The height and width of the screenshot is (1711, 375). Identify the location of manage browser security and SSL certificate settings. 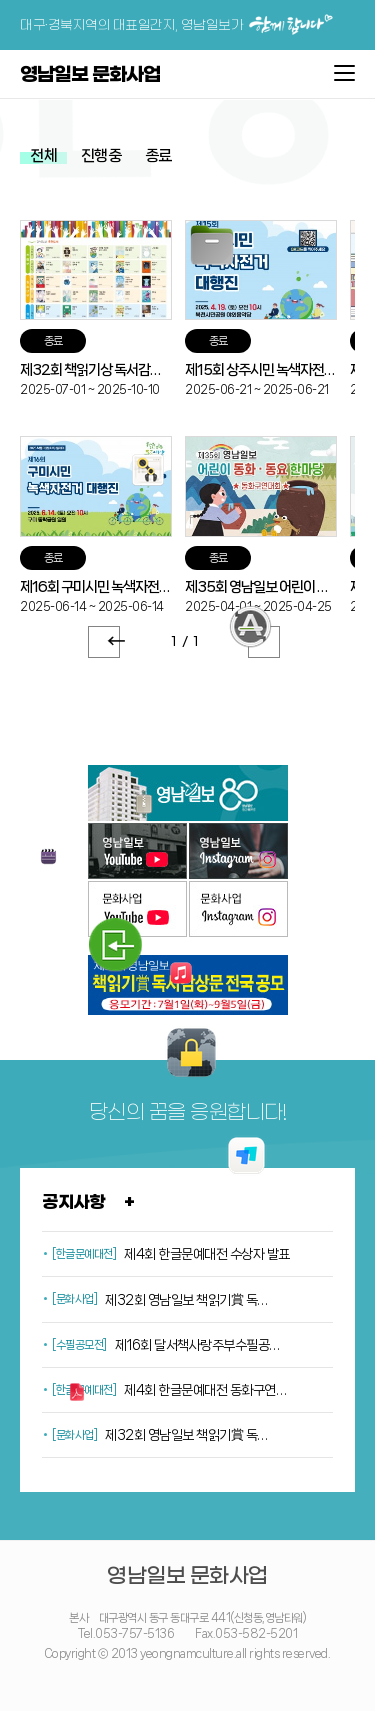
(191, 1052).